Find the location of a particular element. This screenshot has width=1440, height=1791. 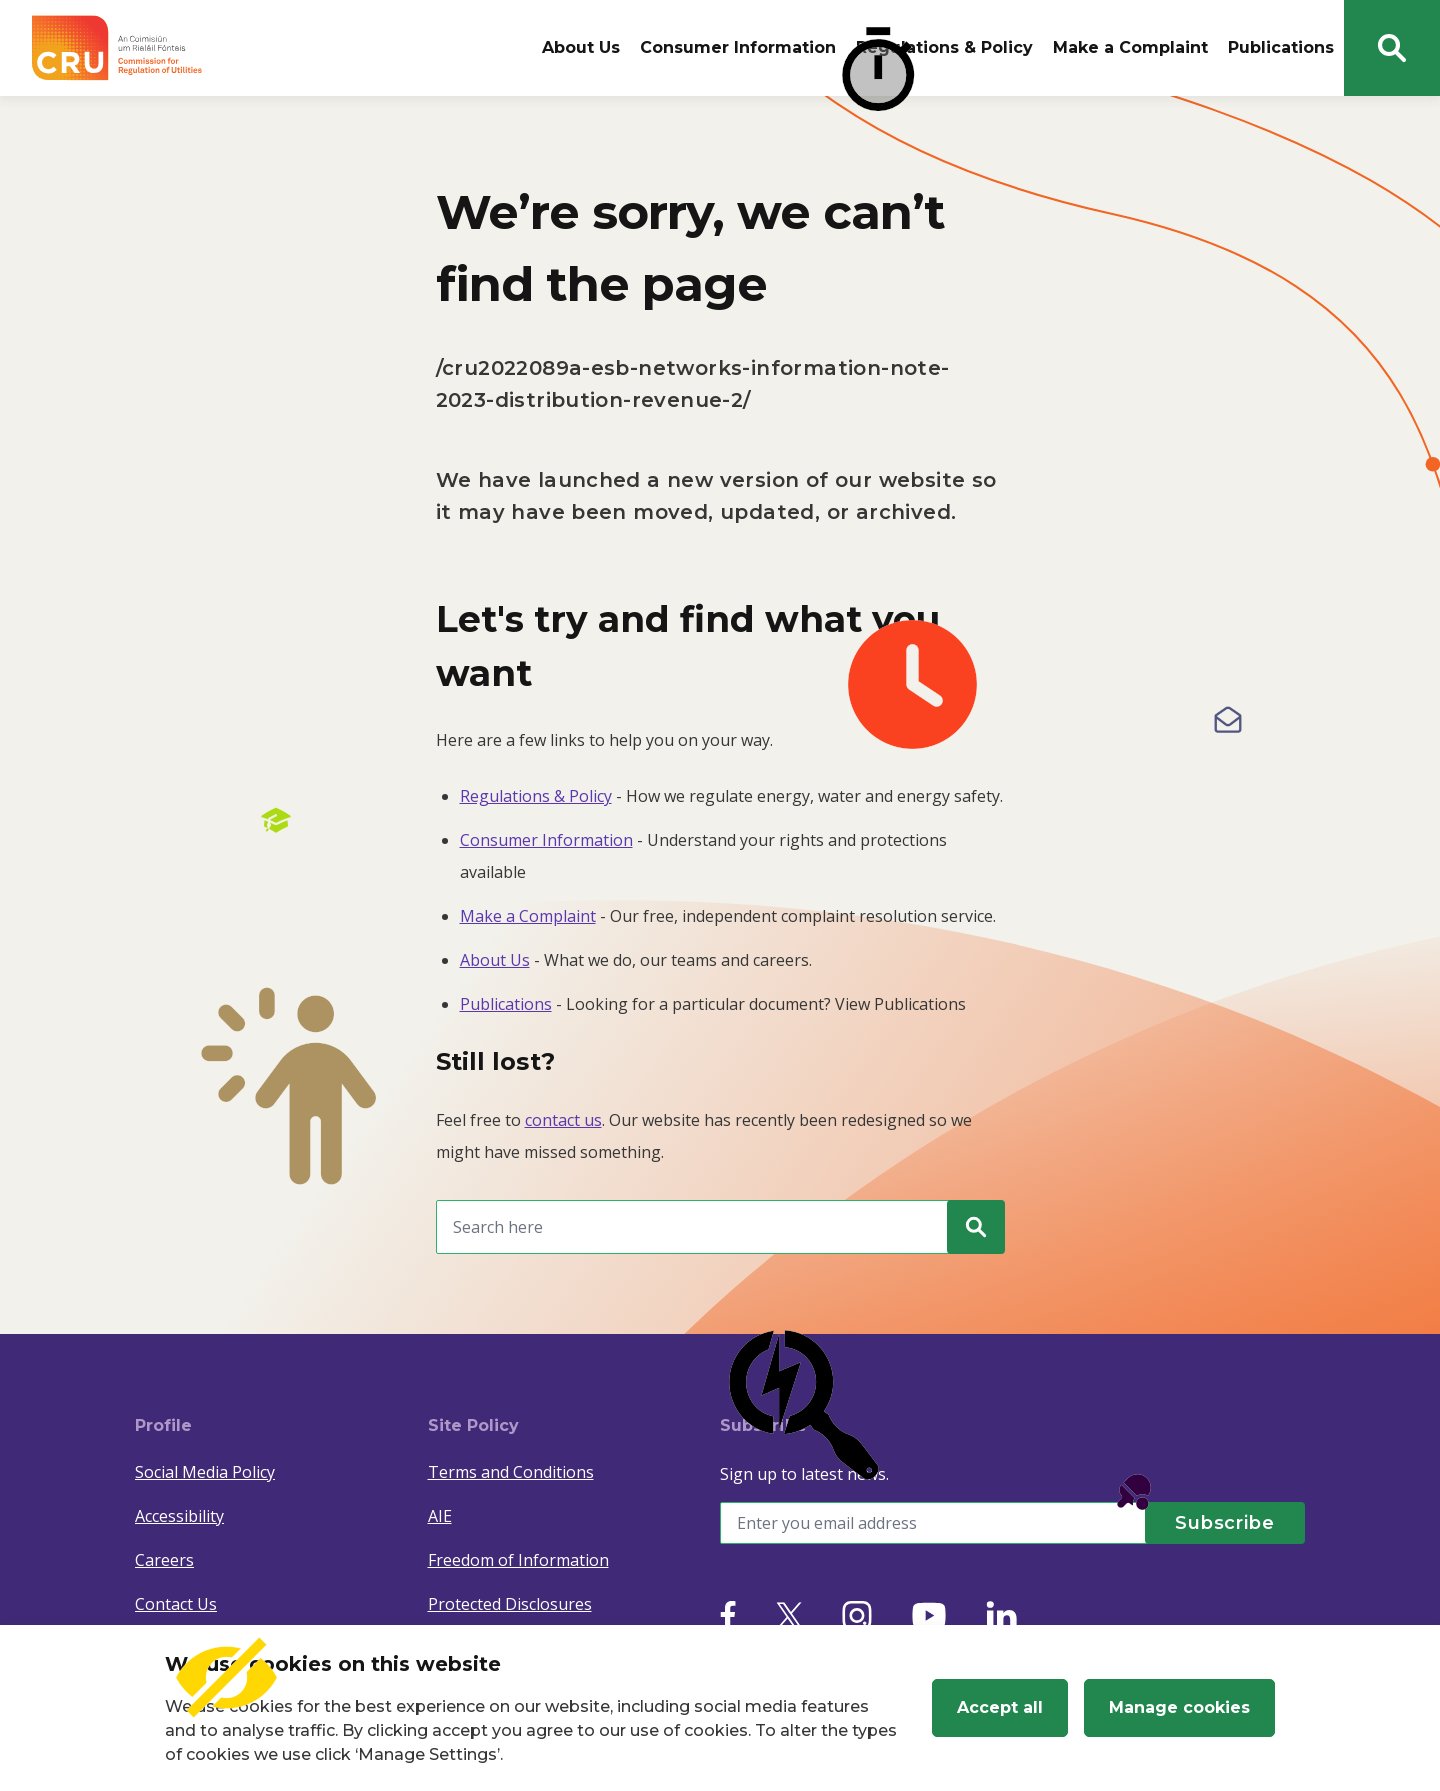

view time or clock settings is located at coordinates (912, 684).